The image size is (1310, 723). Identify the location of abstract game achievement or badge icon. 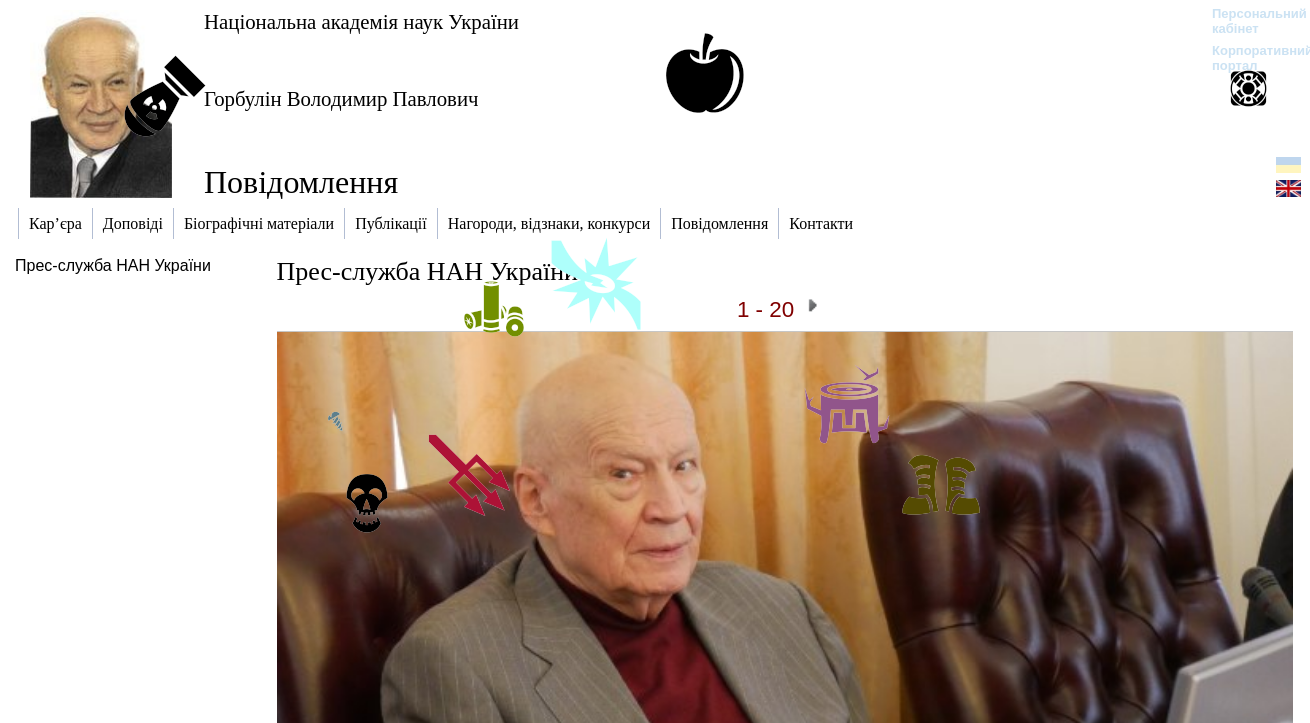
(1248, 88).